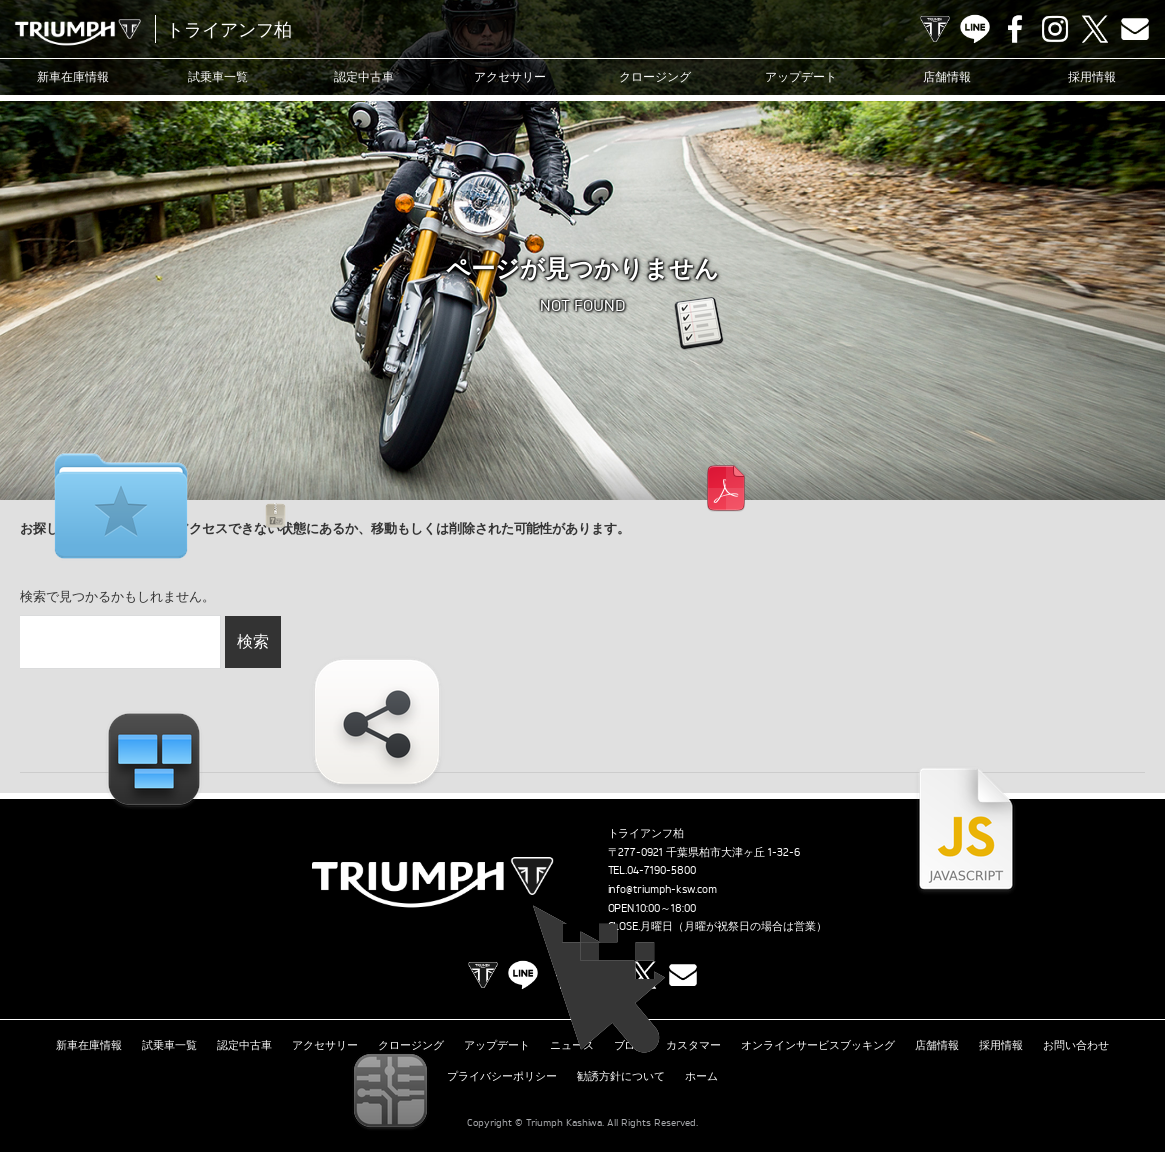  I want to click on open gerbview application for viewing gerber files, so click(390, 1090).